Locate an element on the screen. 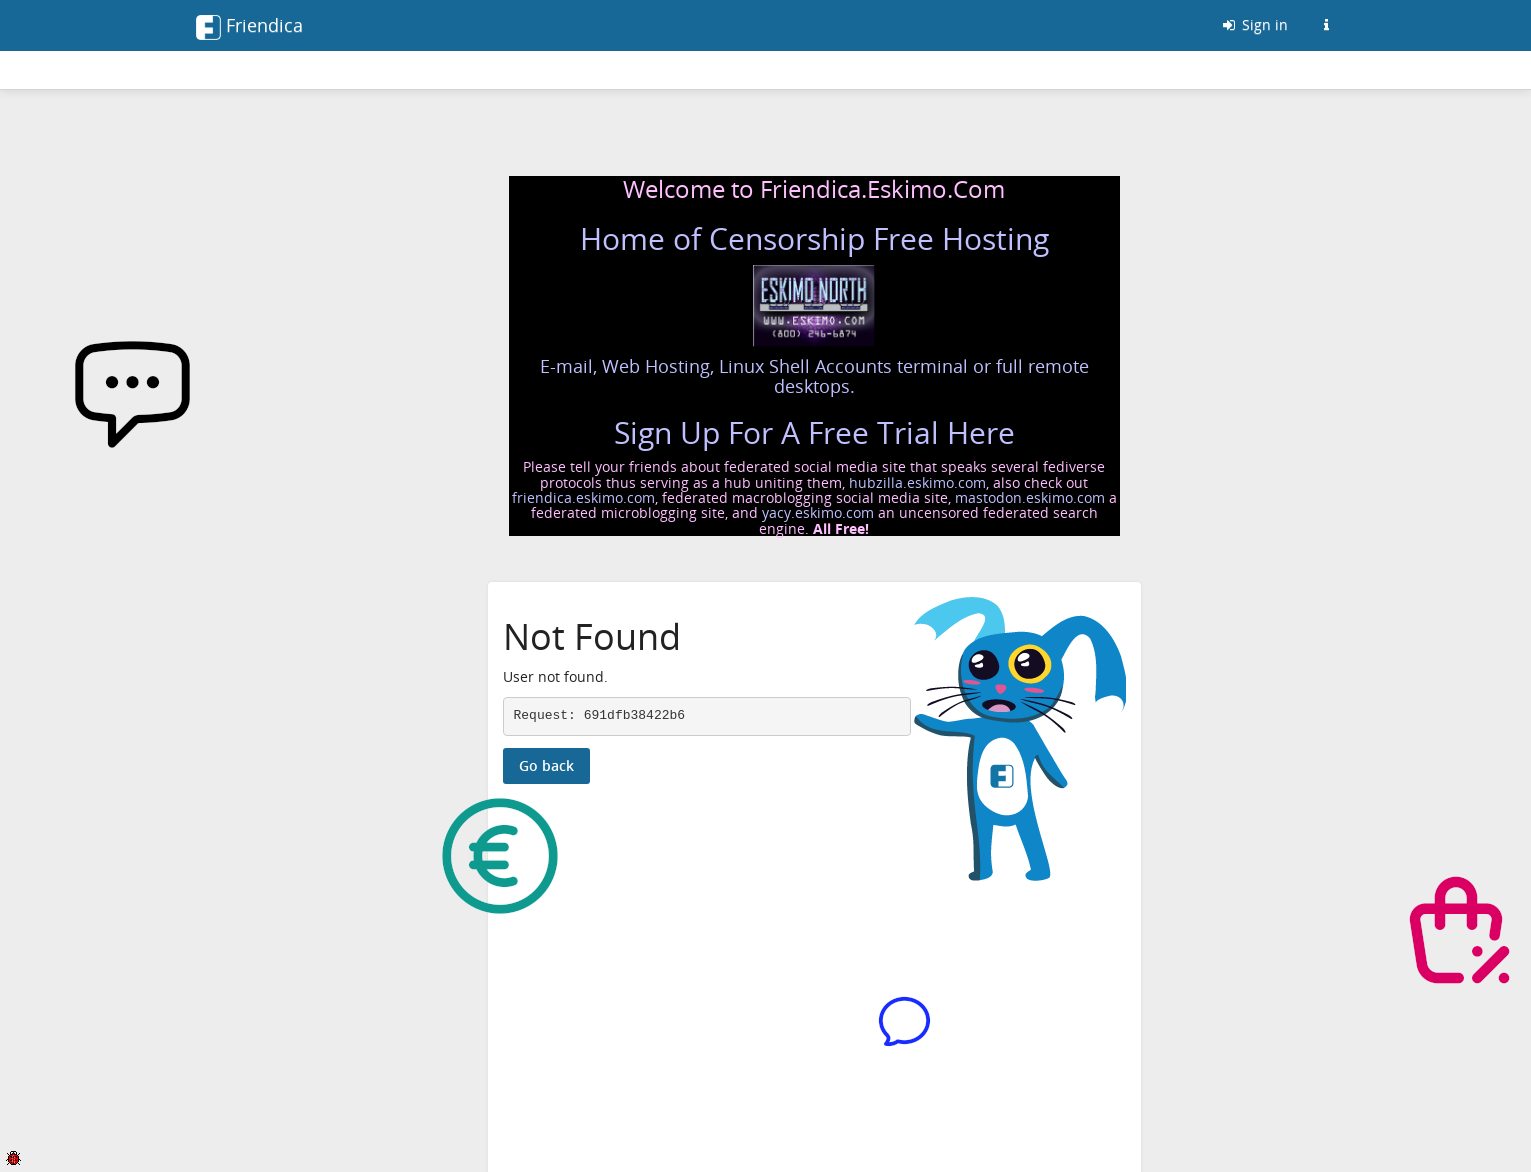 This screenshot has height=1172, width=1531. open chat or messaging is located at coordinates (904, 1020).